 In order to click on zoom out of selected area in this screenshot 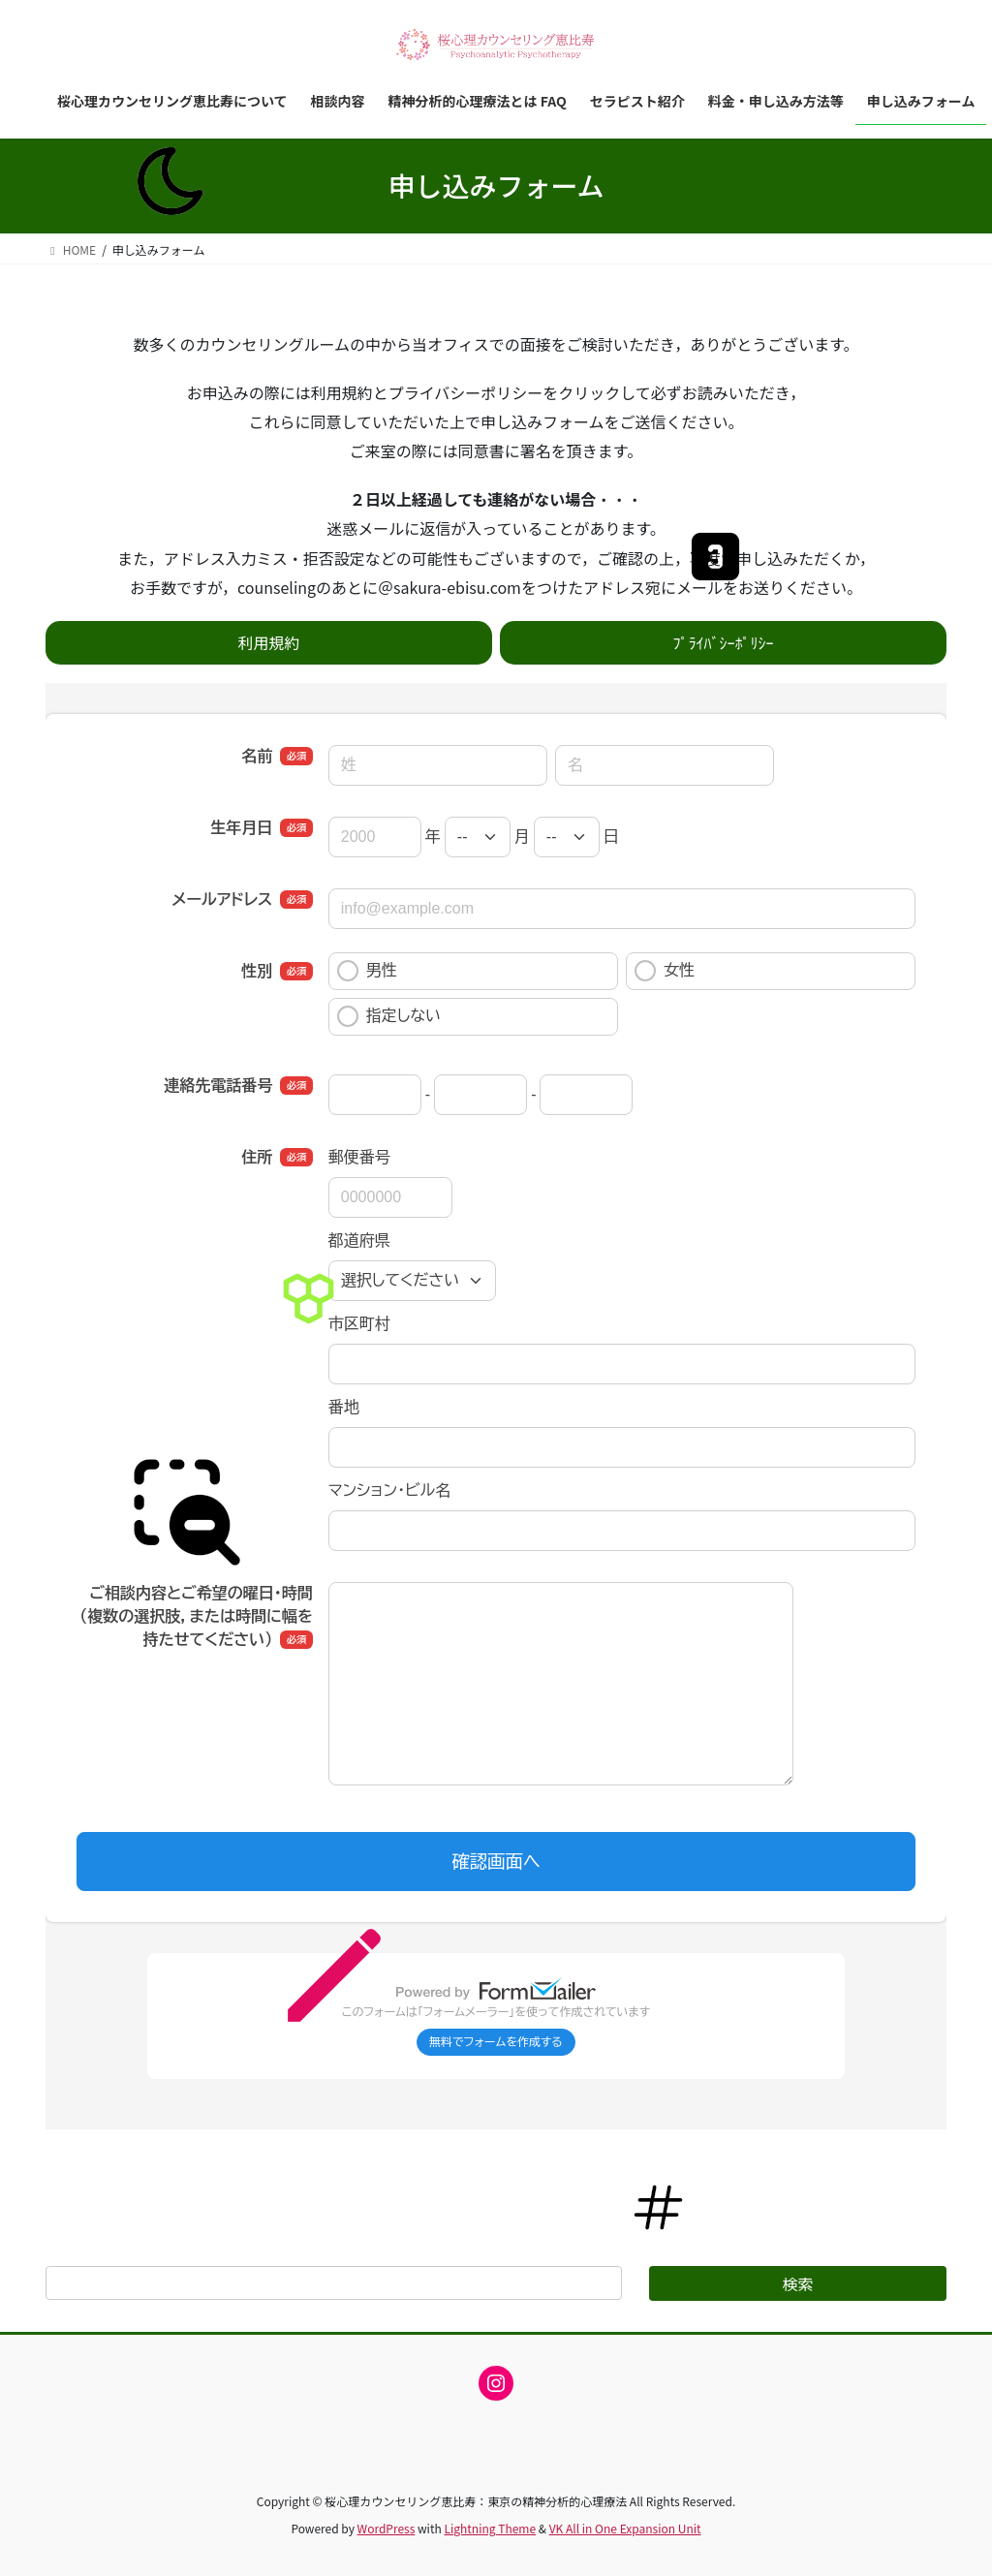, I will do `click(184, 1509)`.